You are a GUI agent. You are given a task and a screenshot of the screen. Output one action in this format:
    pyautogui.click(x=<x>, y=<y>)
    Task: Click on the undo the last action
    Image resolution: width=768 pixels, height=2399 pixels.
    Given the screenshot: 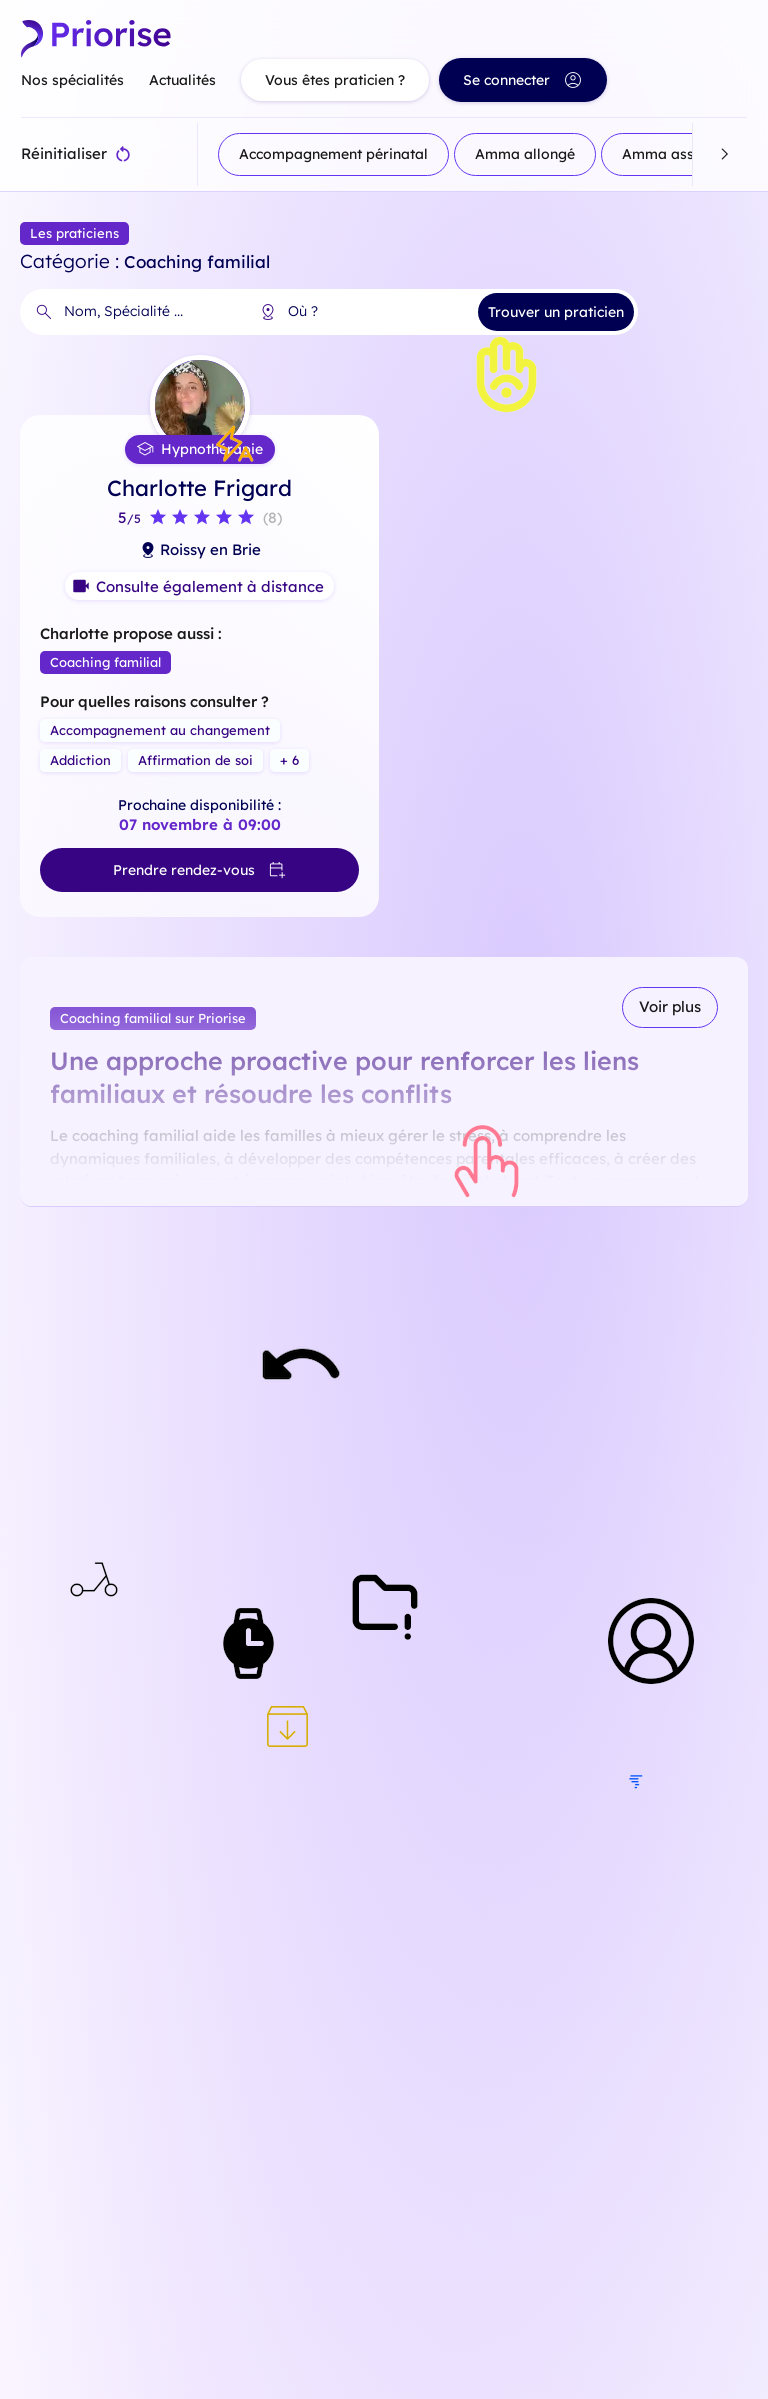 What is the action you would take?
    pyautogui.click(x=301, y=1364)
    